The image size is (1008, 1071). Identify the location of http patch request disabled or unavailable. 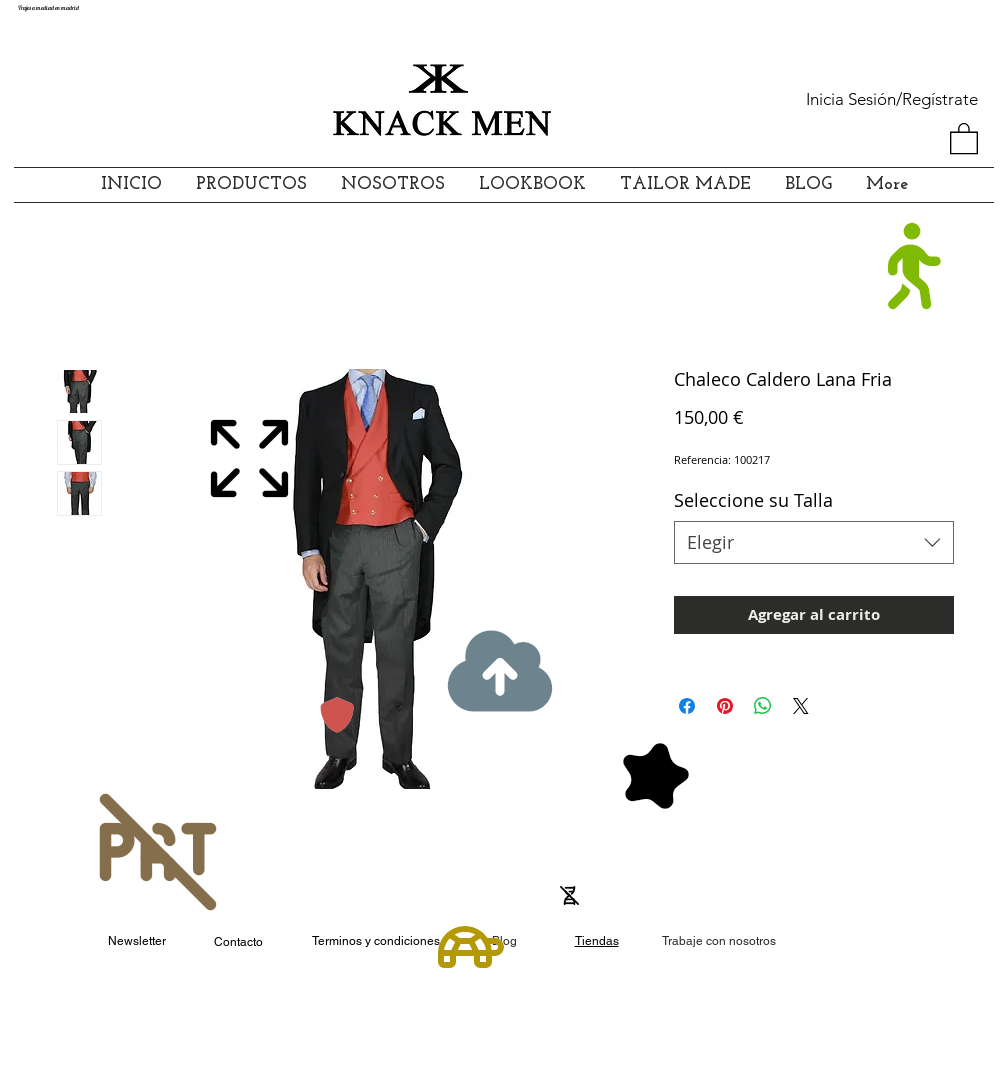
(158, 852).